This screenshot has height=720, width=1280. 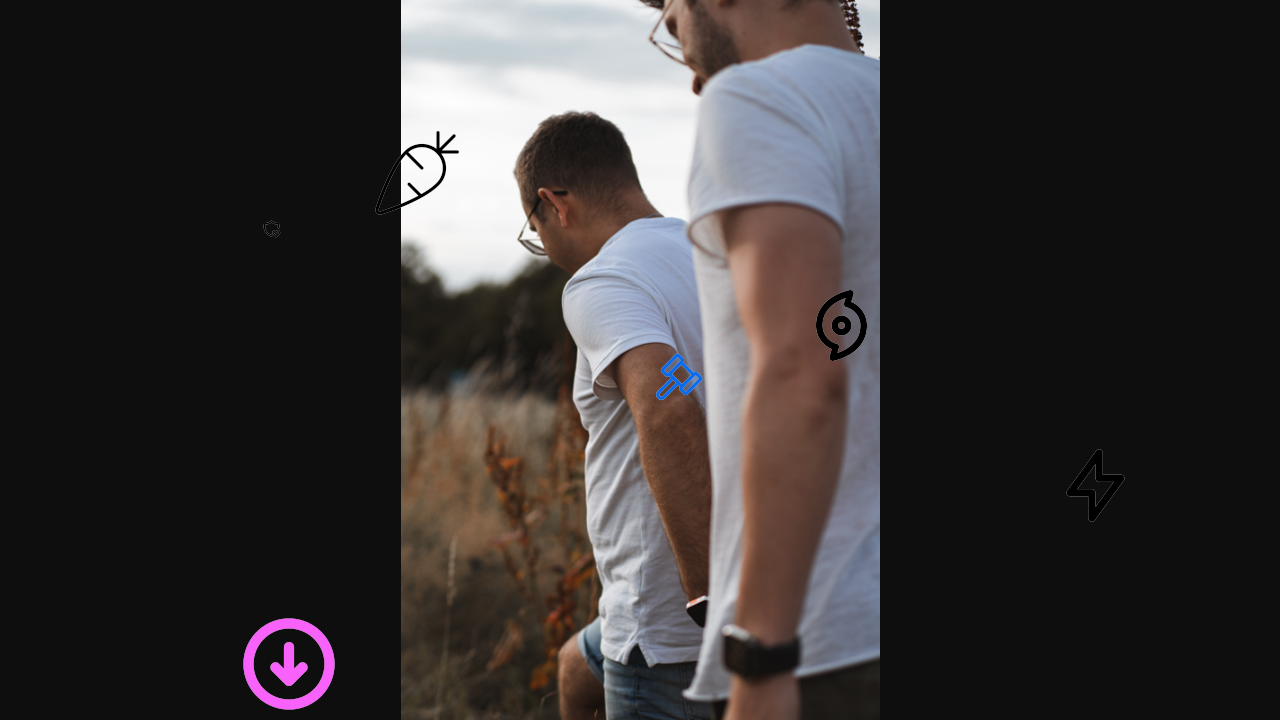 What do you see at coordinates (271, 228) in the screenshot?
I see `enable health data protection` at bounding box center [271, 228].